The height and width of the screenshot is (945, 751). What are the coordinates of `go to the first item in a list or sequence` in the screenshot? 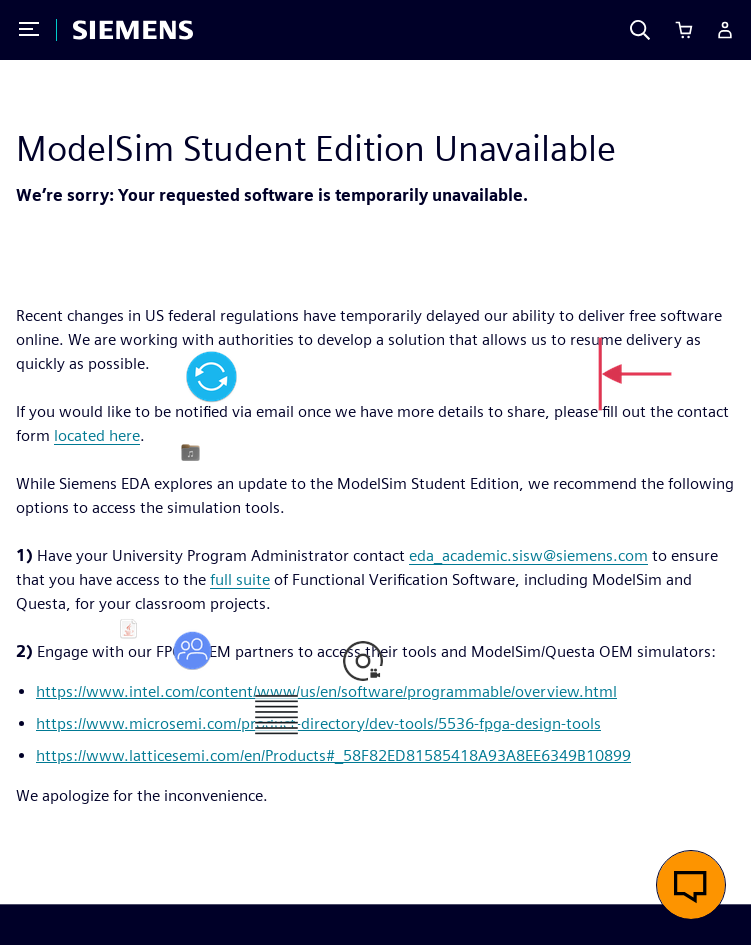 It's located at (635, 374).